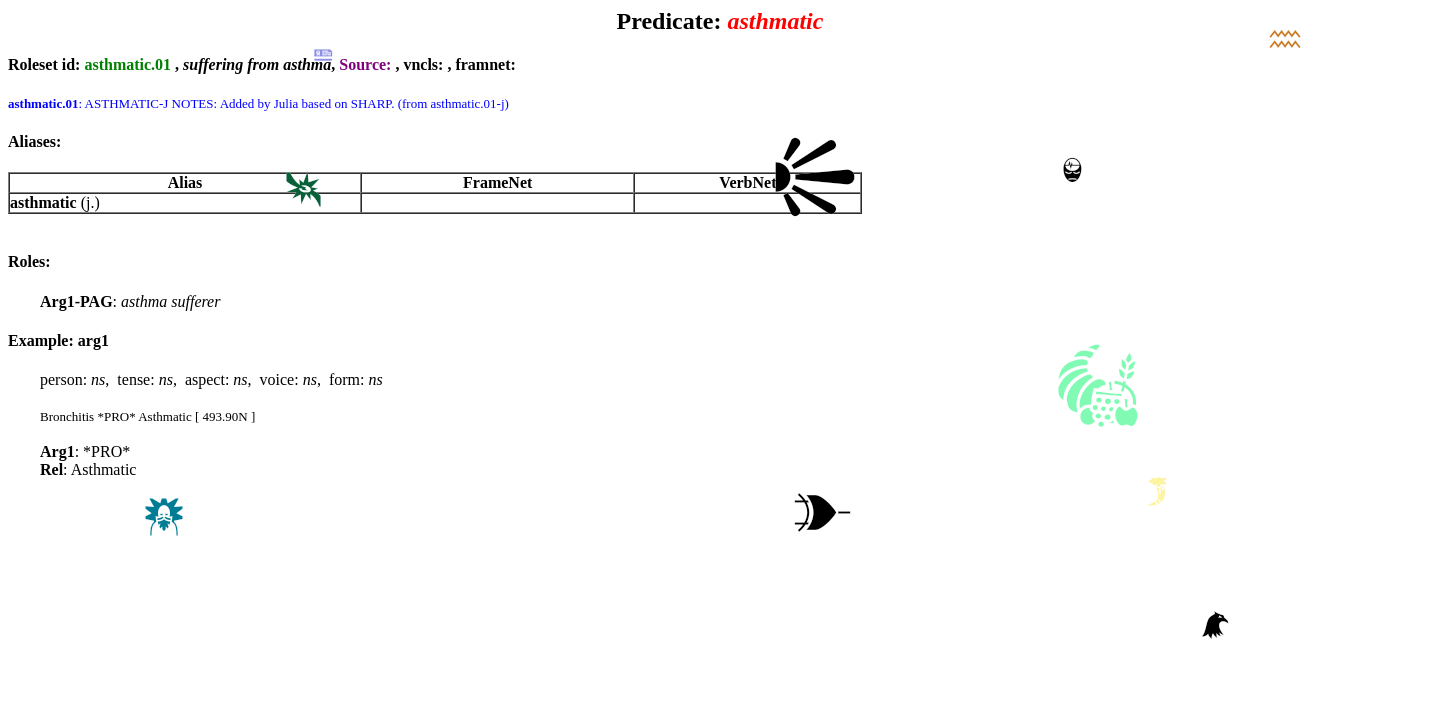  What do you see at coordinates (303, 189) in the screenshot?
I see `indicates a high-priority or urgent meeting alert` at bounding box center [303, 189].